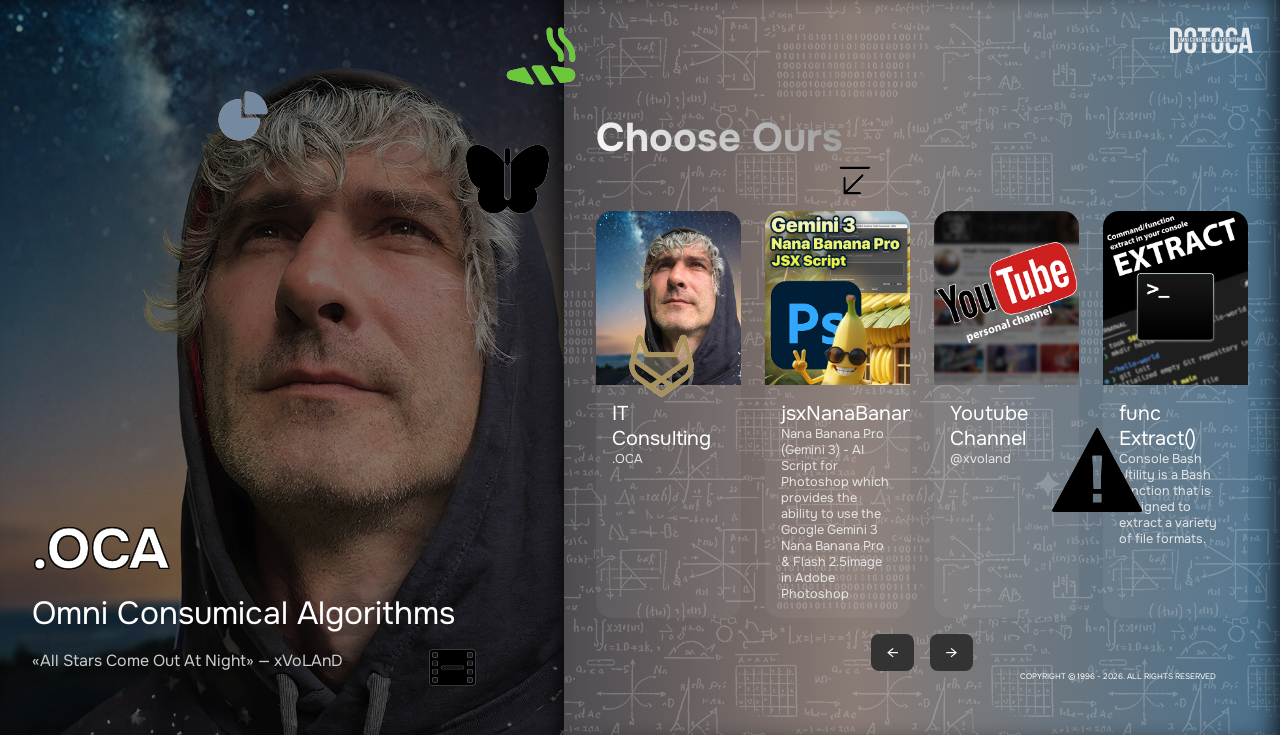  What do you see at coordinates (853, 180) in the screenshot?
I see `move content to bottom-left corner` at bounding box center [853, 180].